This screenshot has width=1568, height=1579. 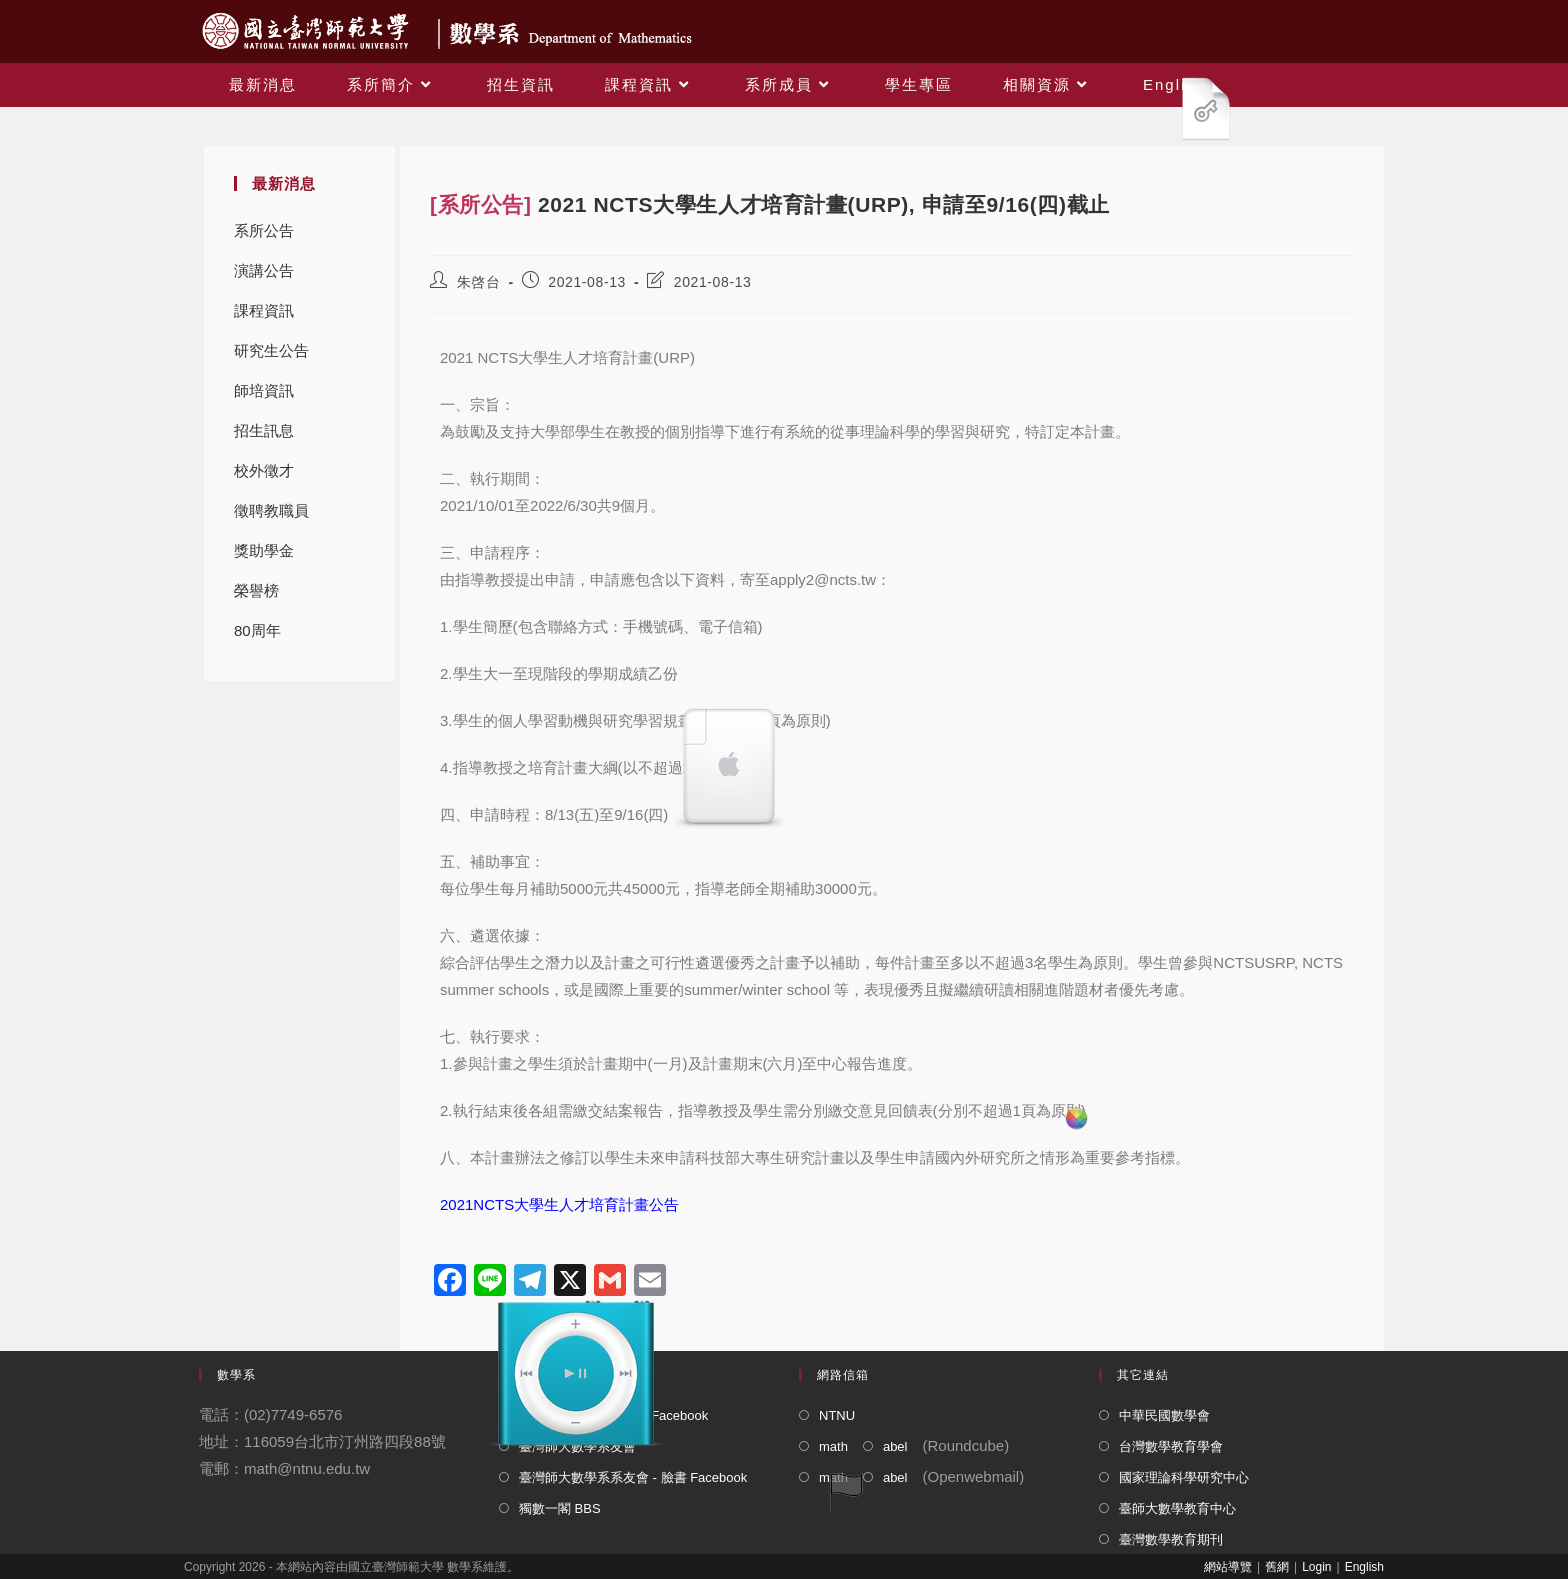 What do you see at coordinates (729, 766) in the screenshot?
I see `access AirPort Express network settings` at bounding box center [729, 766].